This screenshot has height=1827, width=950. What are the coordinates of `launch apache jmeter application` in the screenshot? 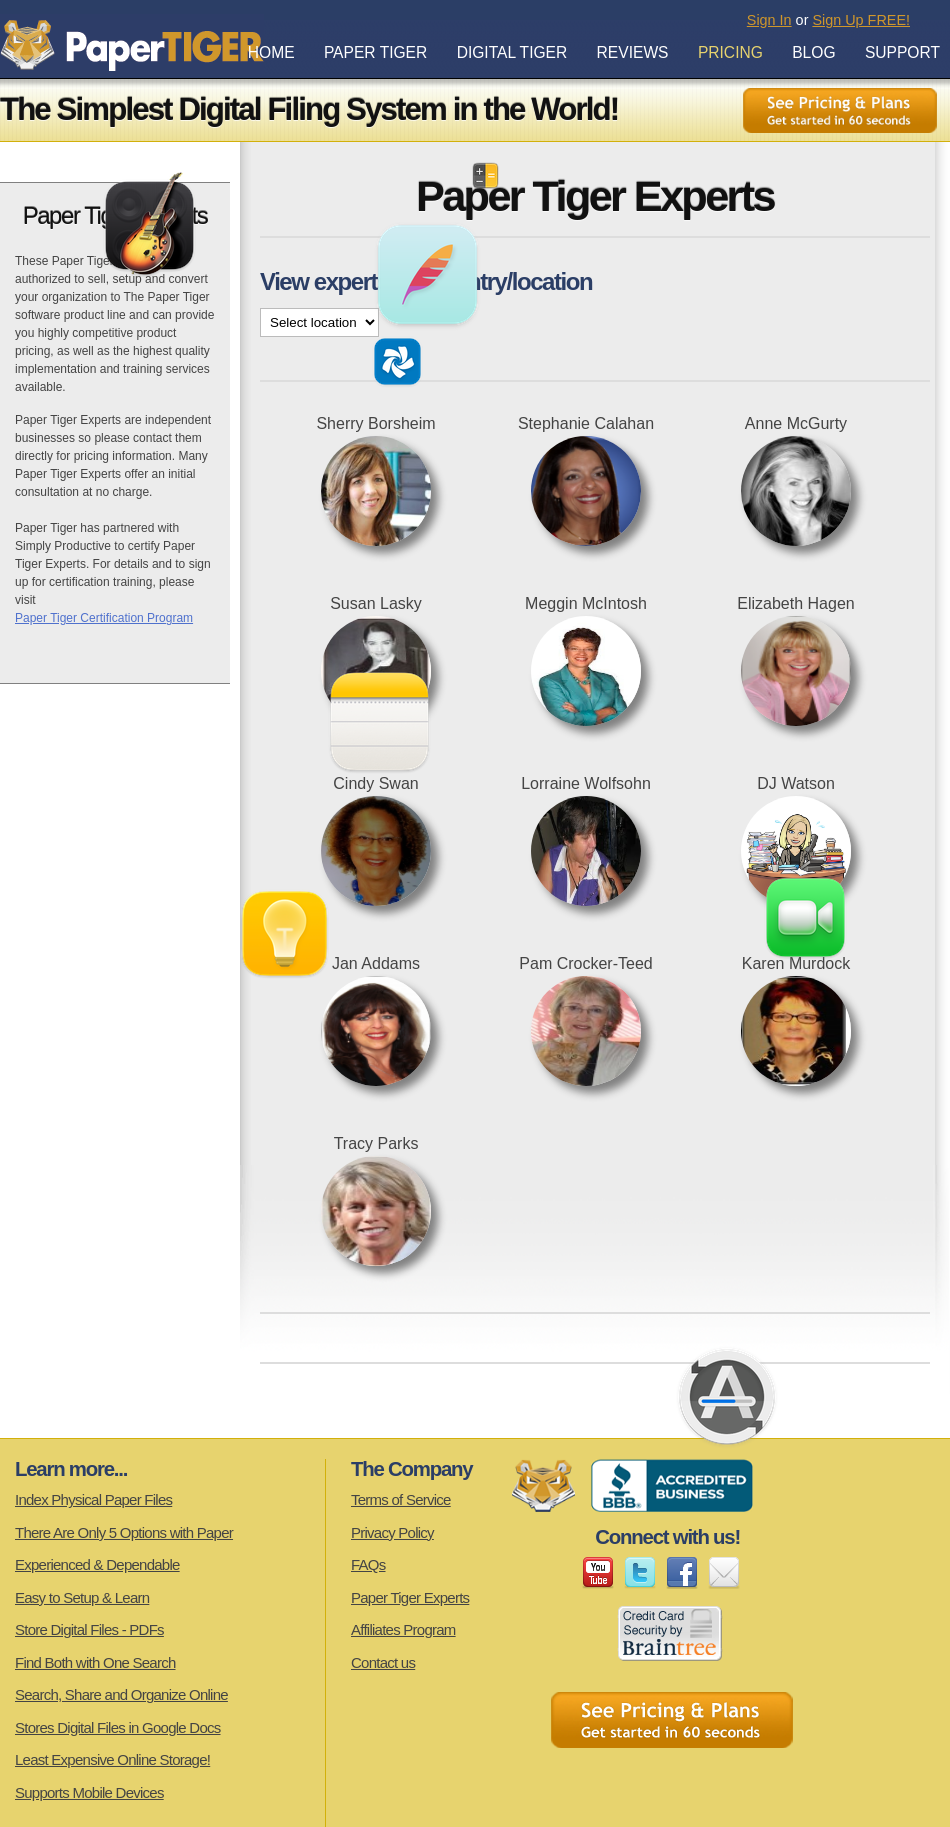 It's located at (427, 274).